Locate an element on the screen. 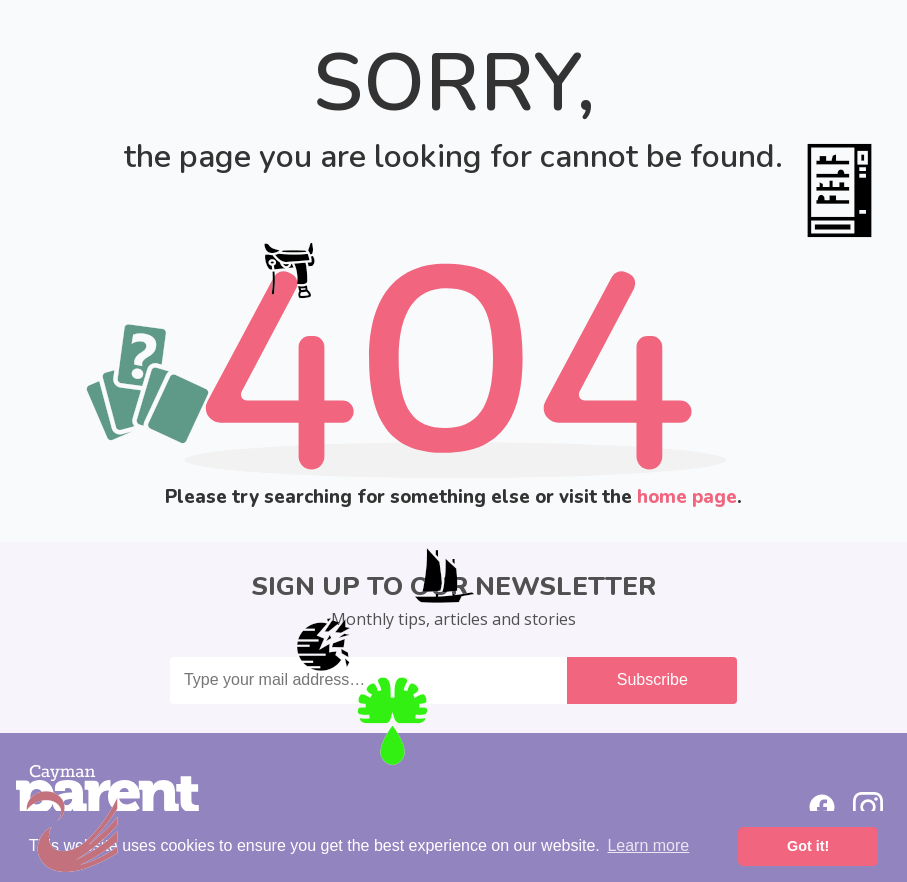 This screenshot has height=882, width=907. indicates mental fatigue or cognitive overload is located at coordinates (392, 722).